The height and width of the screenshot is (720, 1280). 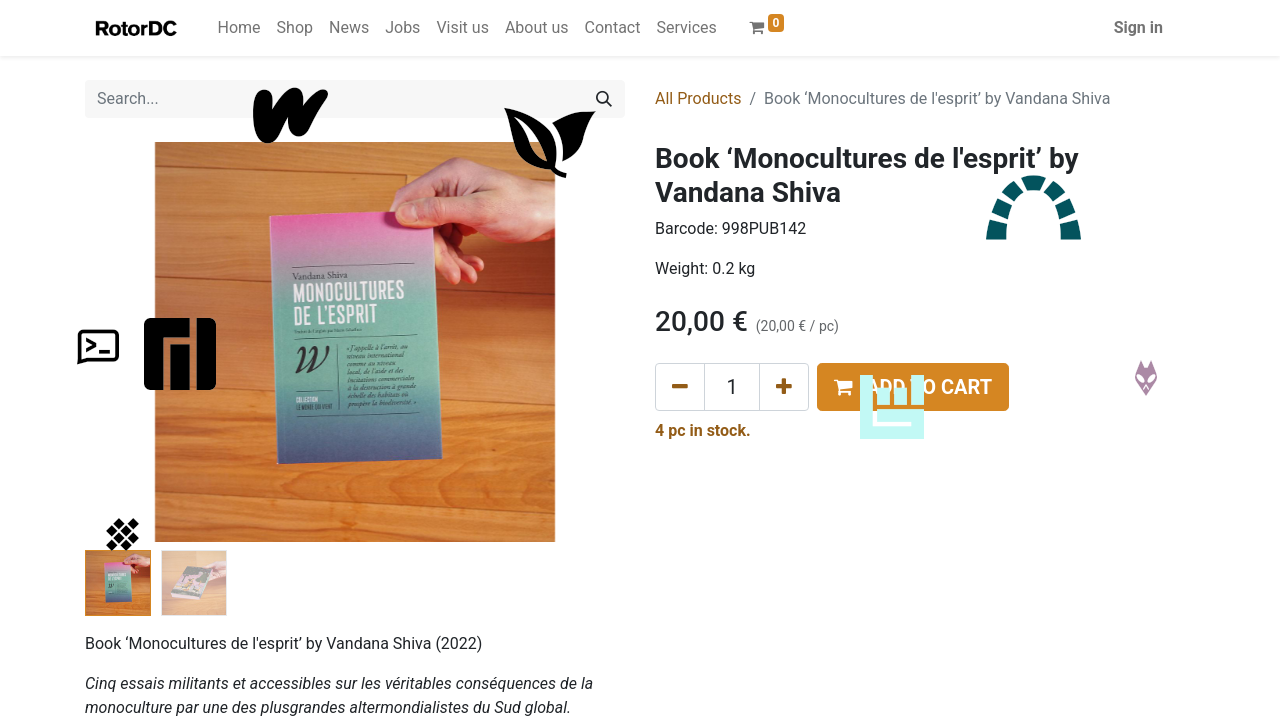 What do you see at coordinates (180, 354) in the screenshot?
I see `manjaro linux operating system logo` at bounding box center [180, 354].